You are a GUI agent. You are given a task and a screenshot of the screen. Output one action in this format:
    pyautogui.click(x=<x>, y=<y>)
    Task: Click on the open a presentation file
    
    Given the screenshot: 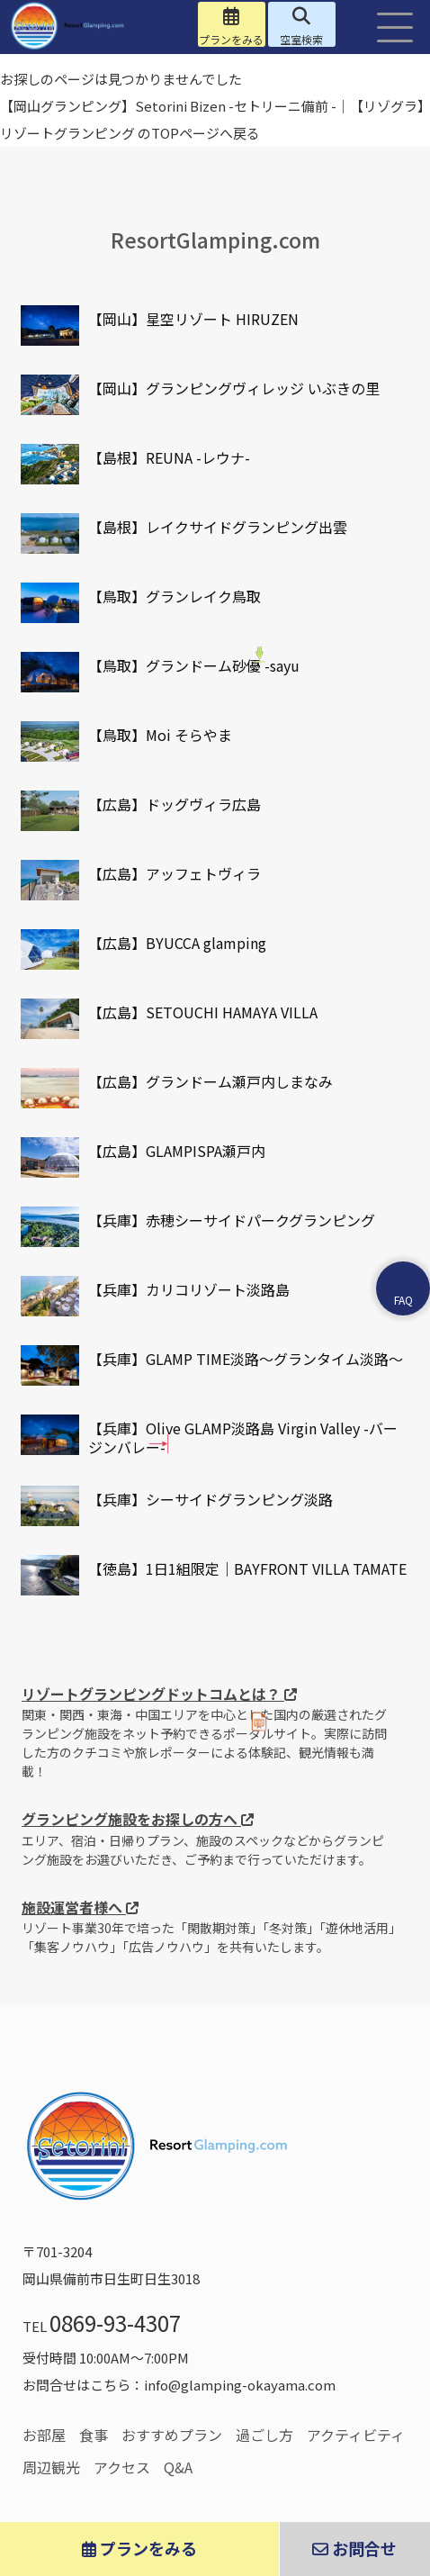 What is the action you would take?
    pyautogui.click(x=259, y=1722)
    